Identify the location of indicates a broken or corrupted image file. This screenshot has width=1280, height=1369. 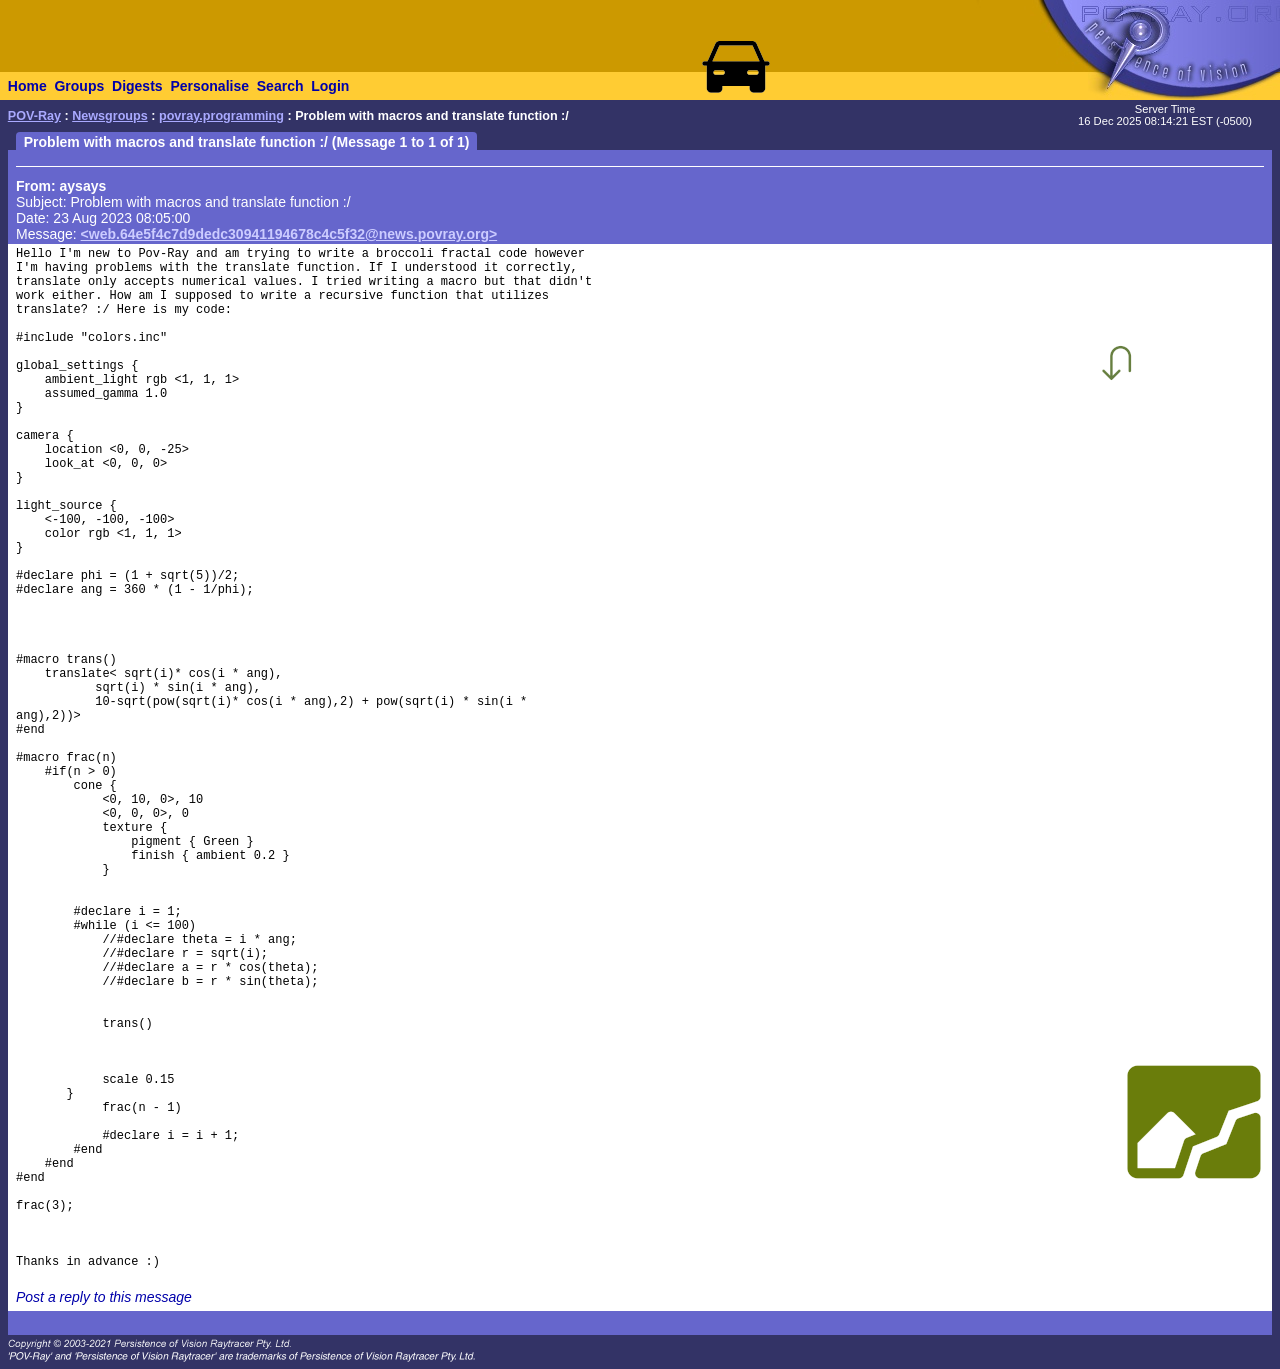
(1194, 1122).